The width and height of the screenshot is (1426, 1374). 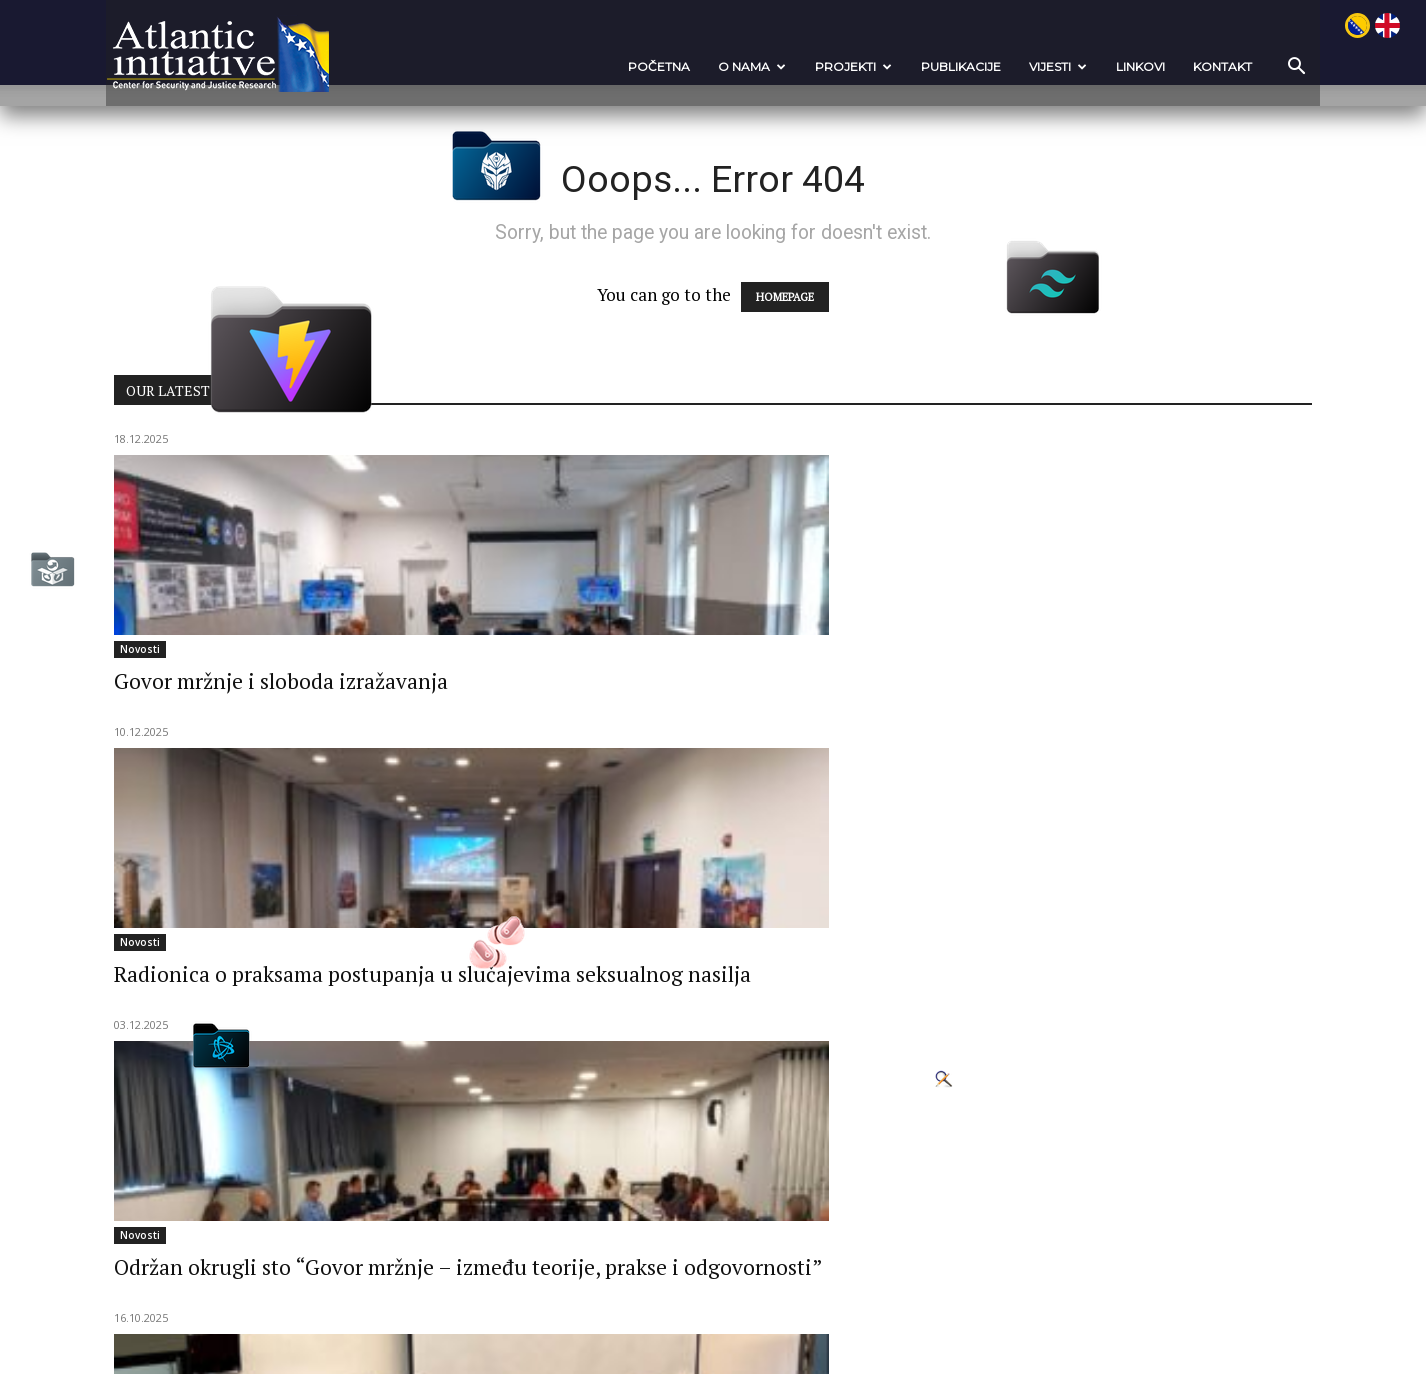 What do you see at coordinates (944, 1079) in the screenshot?
I see `find and replace text in a document` at bounding box center [944, 1079].